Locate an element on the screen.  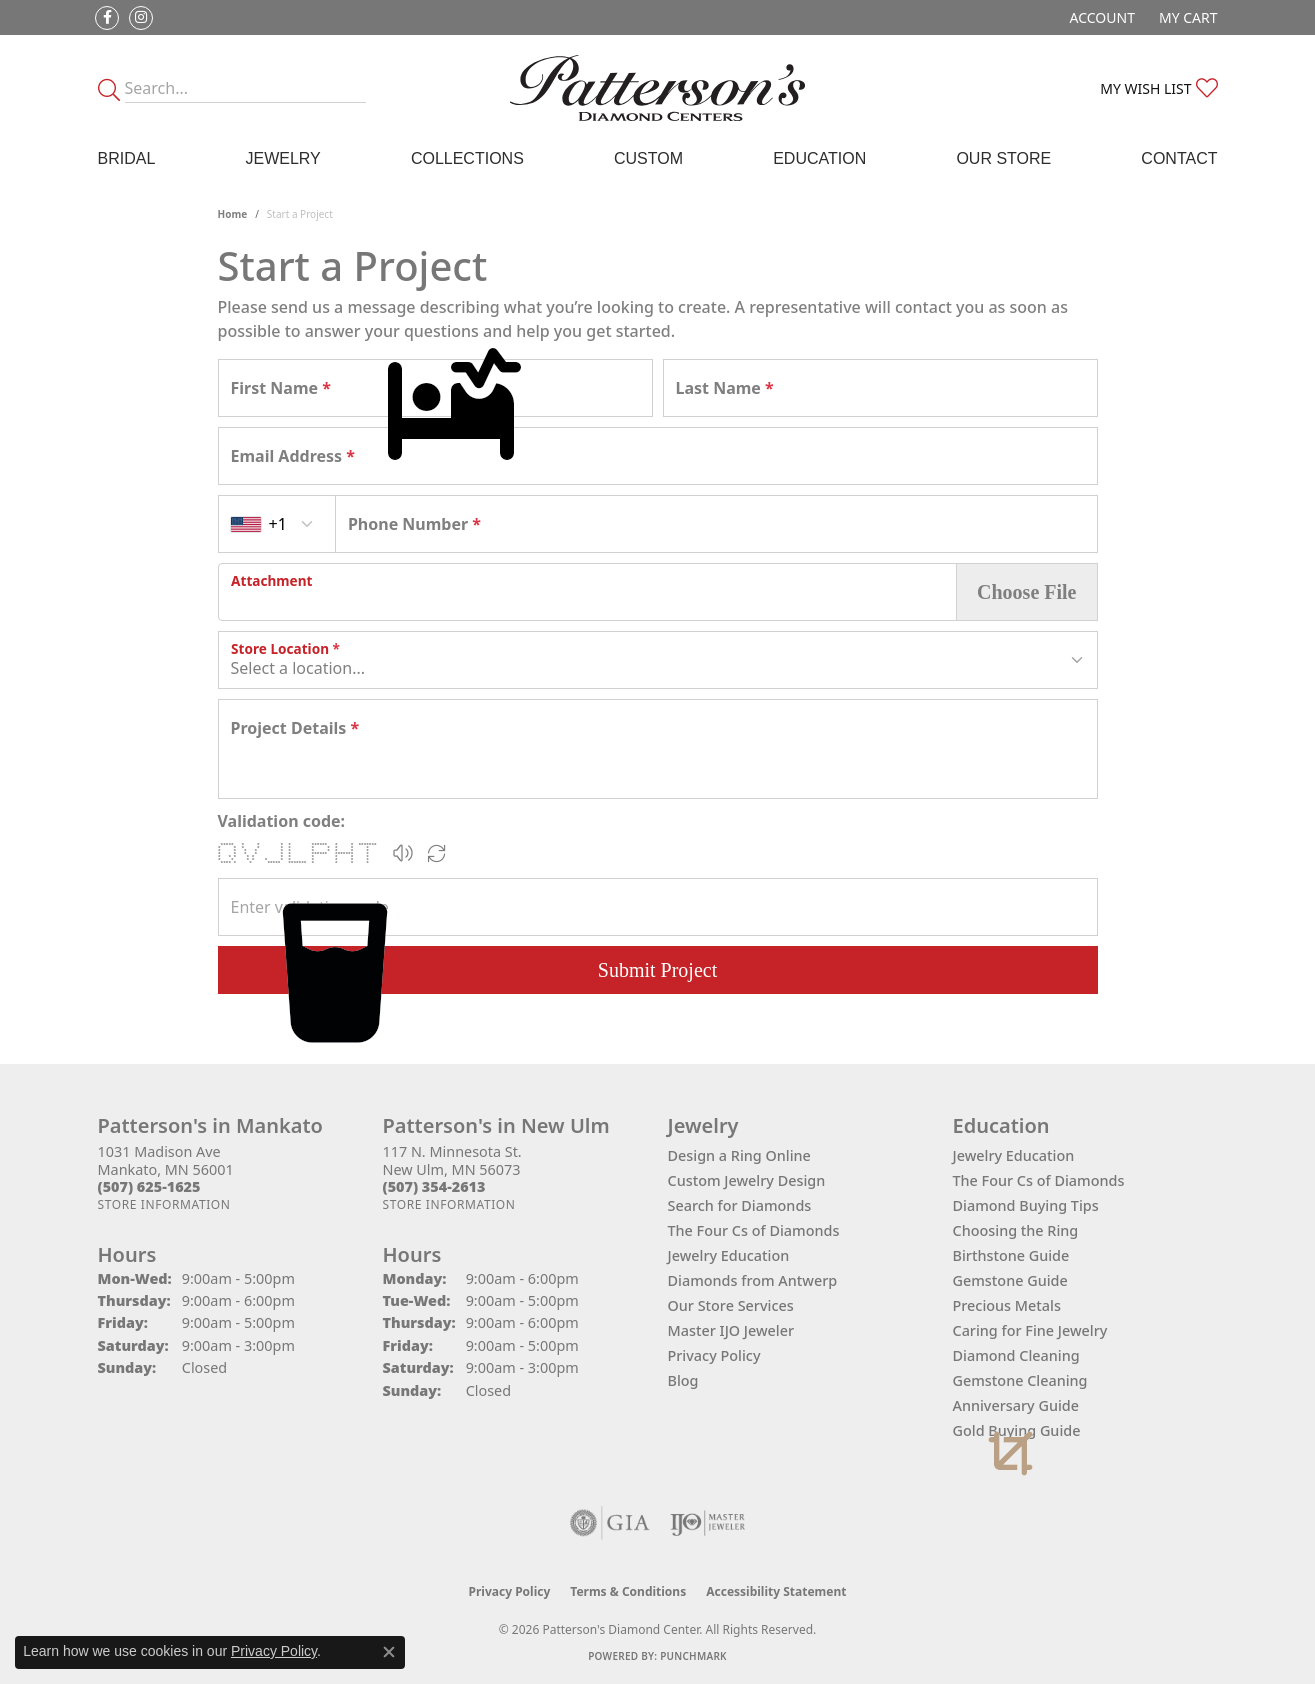
crop an image is located at coordinates (1010, 1453).